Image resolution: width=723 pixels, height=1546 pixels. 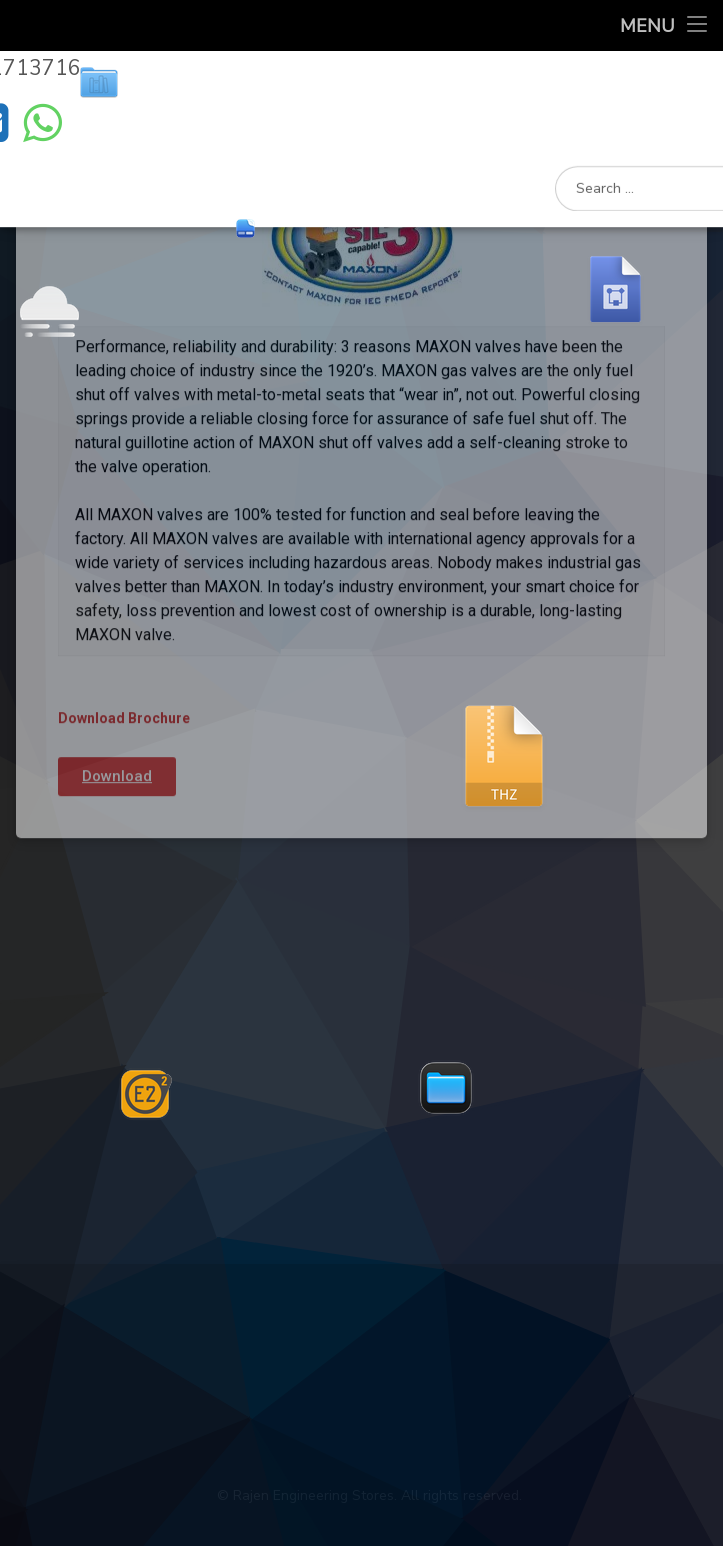 What do you see at coordinates (99, 82) in the screenshot?
I see `open media library folder` at bounding box center [99, 82].